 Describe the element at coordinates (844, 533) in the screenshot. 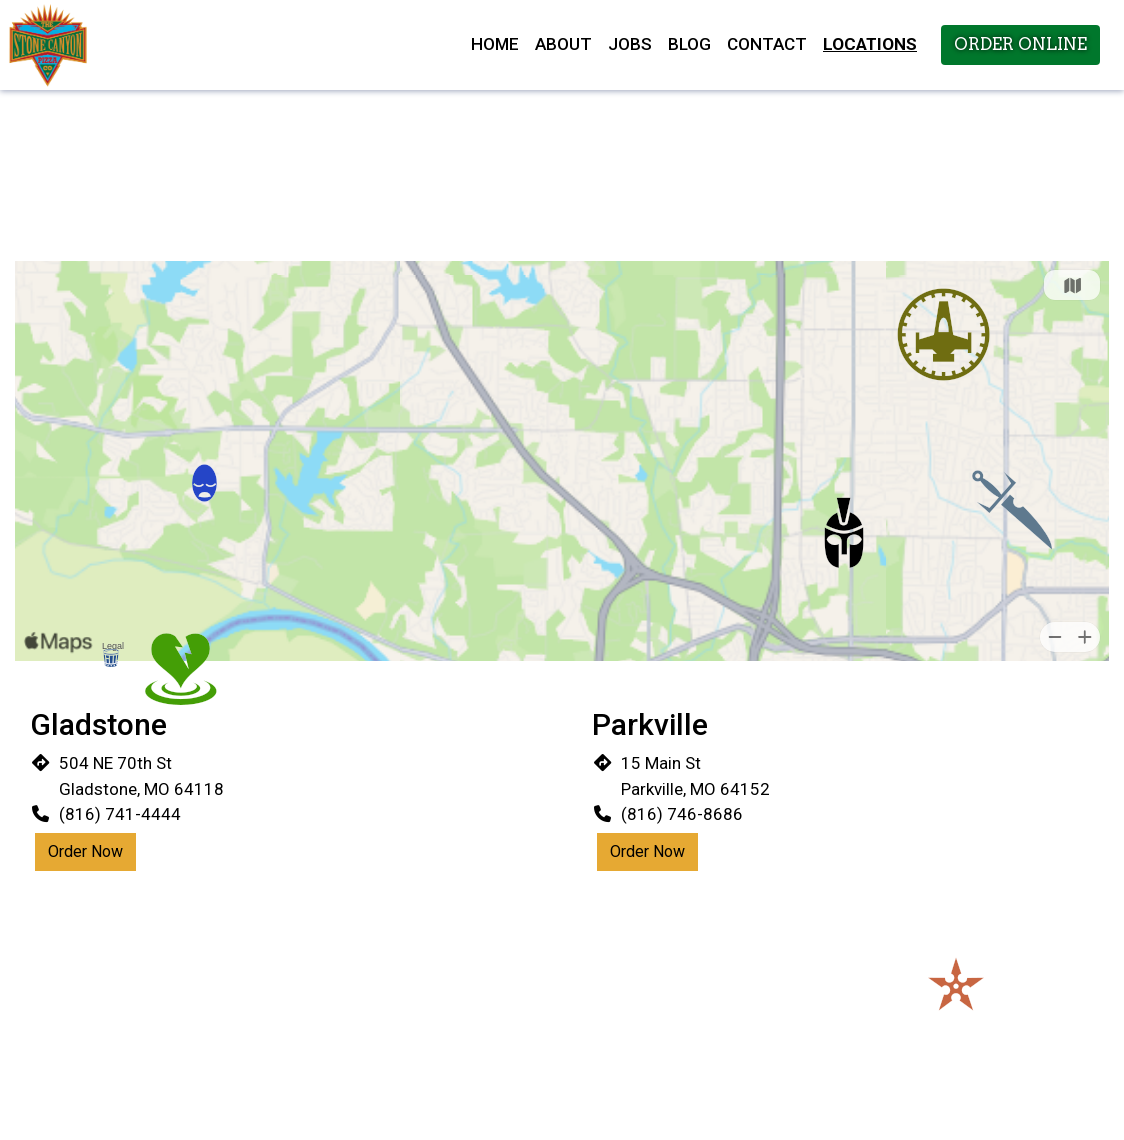

I see `select warrior or knight character class` at that location.